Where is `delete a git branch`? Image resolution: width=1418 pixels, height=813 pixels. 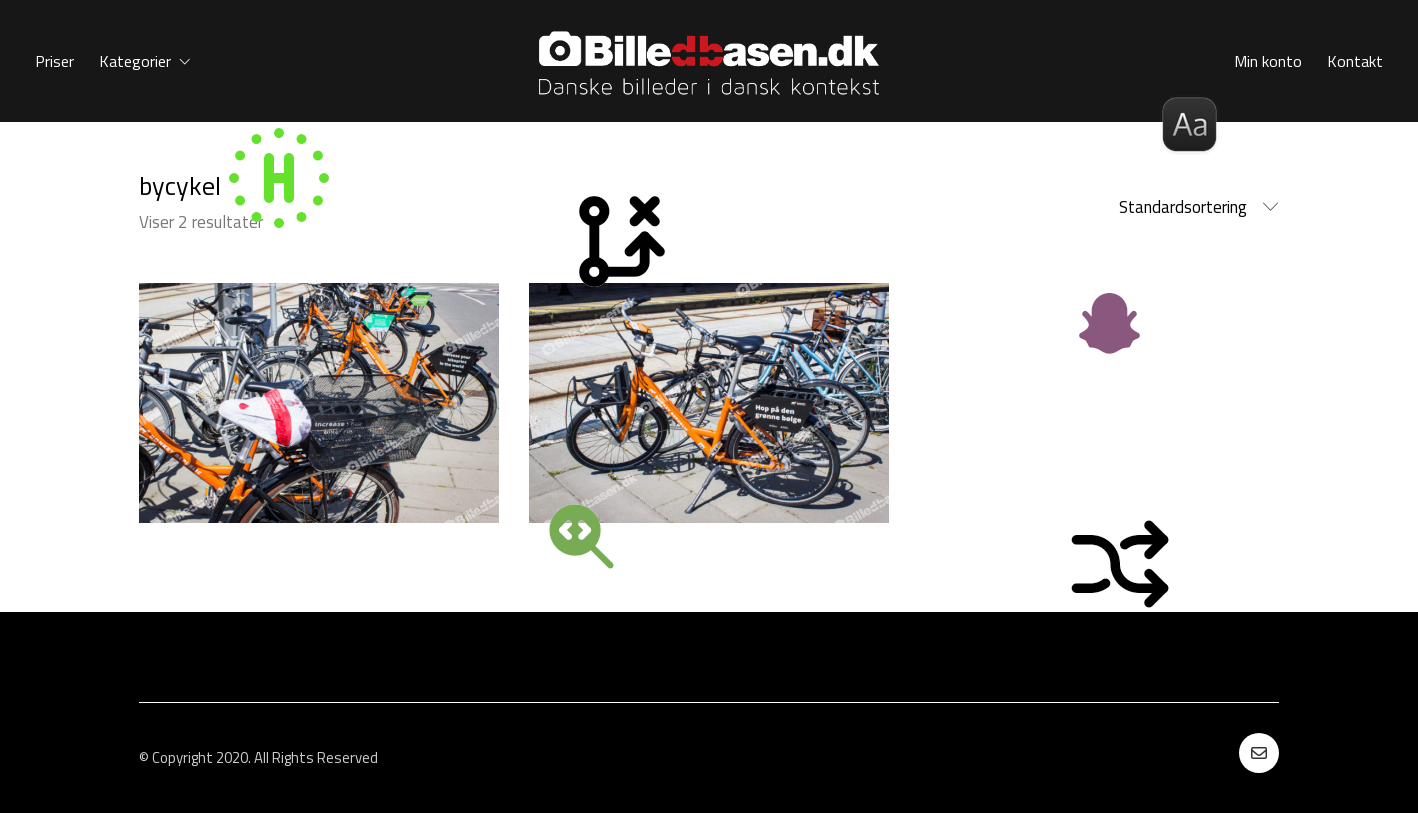 delete a git branch is located at coordinates (619, 241).